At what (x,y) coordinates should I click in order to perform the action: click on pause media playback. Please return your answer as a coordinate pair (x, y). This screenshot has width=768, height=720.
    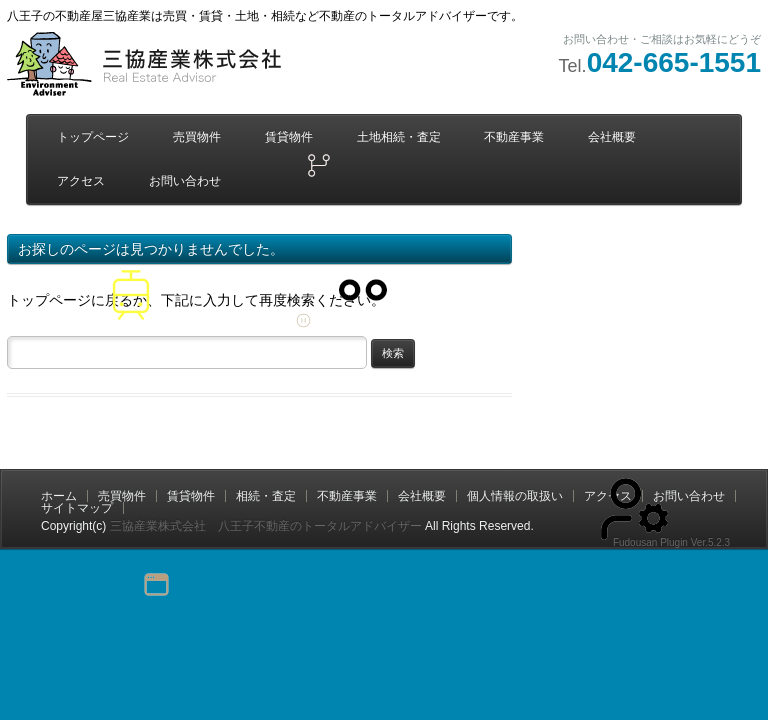
    Looking at the image, I should click on (303, 320).